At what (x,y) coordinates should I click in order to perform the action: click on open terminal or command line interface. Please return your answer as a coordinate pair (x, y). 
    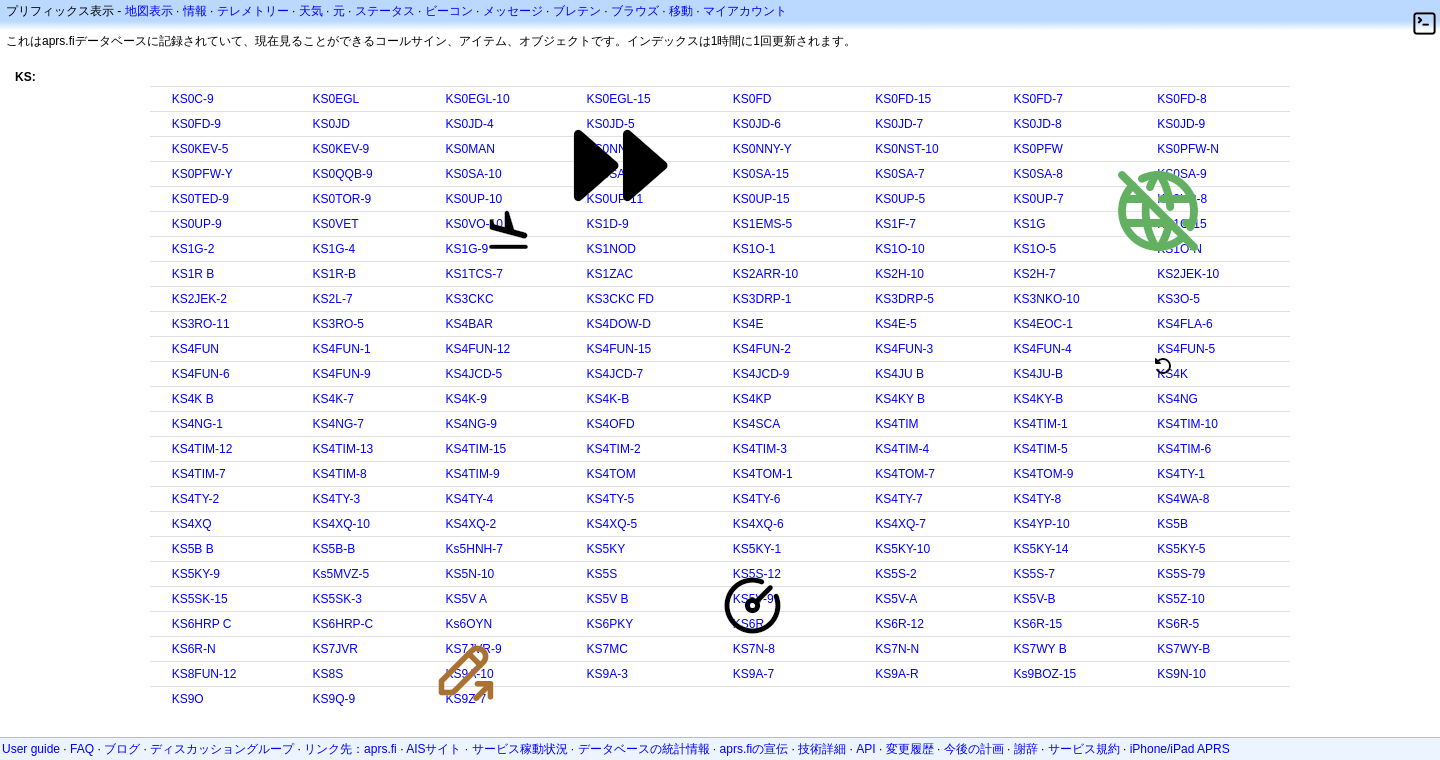
    Looking at the image, I should click on (1424, 23).